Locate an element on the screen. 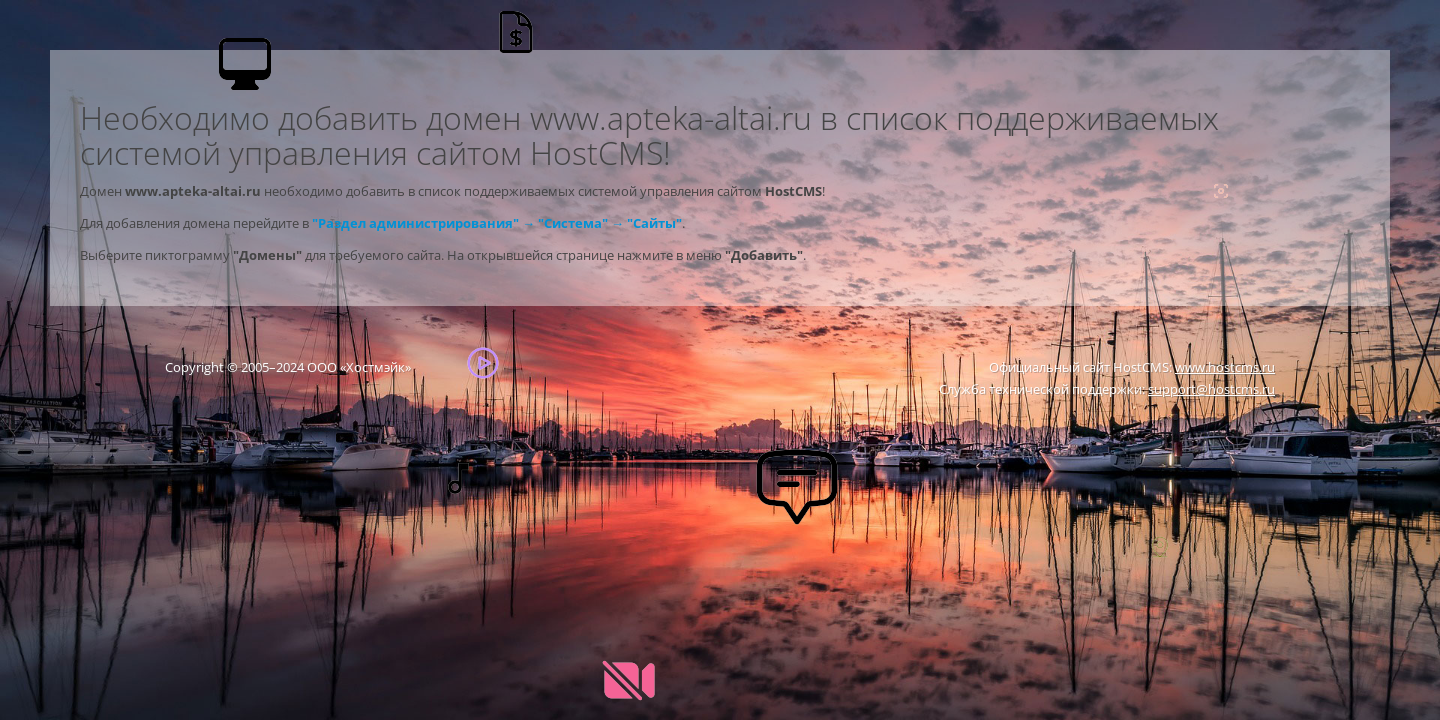 Image resolution: width=1440 pixels, height=720 pixels. play media or video content is located at coordinates (483, 363).